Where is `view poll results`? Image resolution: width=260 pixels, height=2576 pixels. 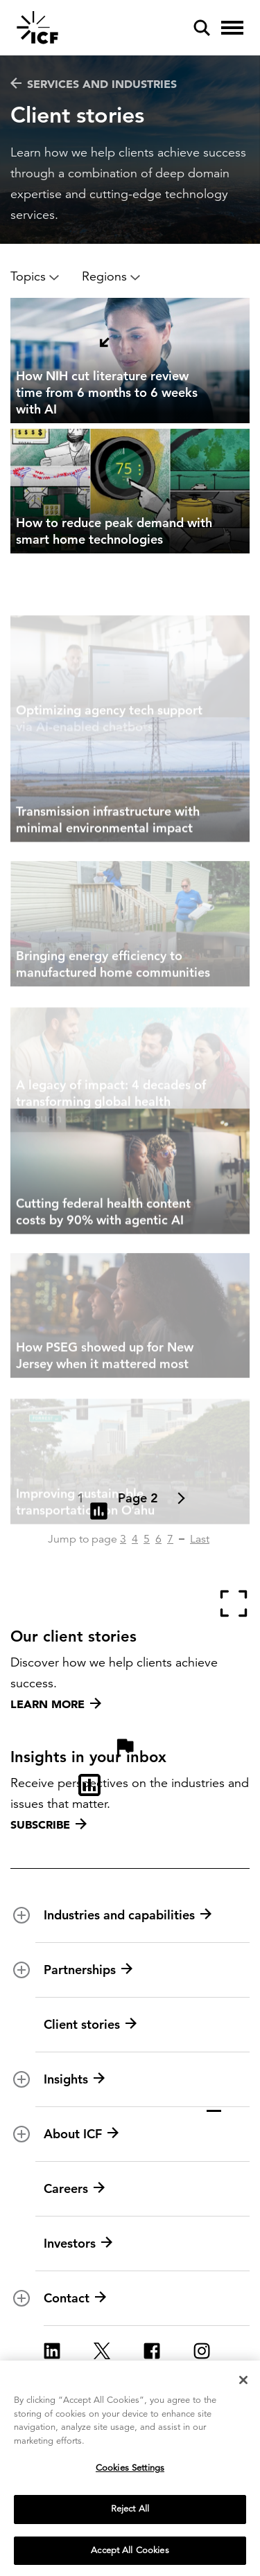 view poll results is located at coordinates (89, 1785).